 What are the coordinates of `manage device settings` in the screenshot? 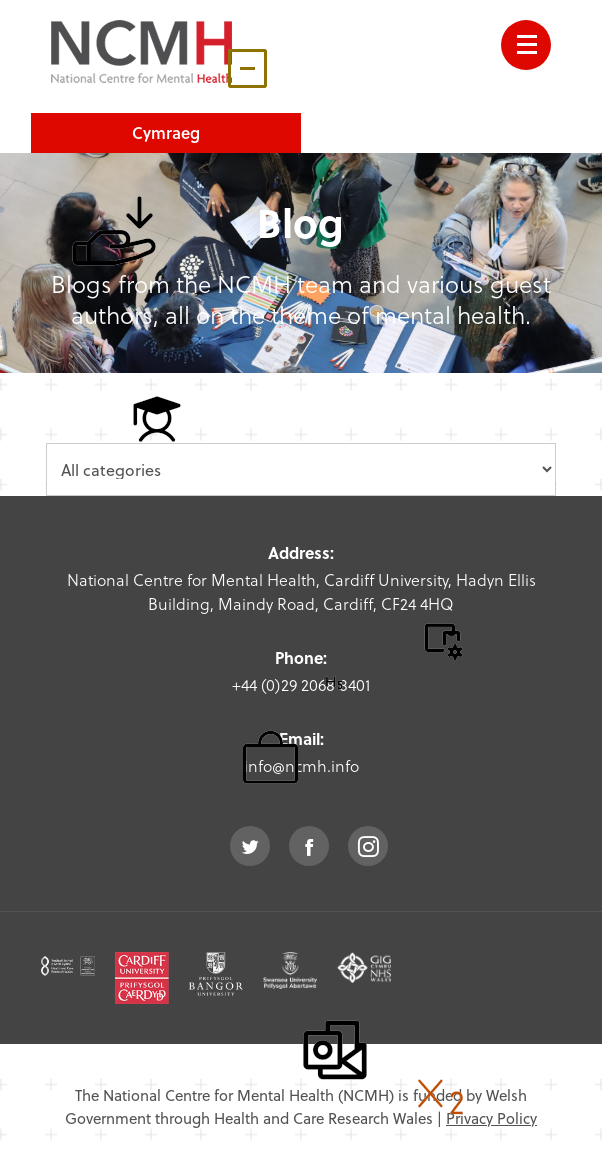 It's located at (442, 639).